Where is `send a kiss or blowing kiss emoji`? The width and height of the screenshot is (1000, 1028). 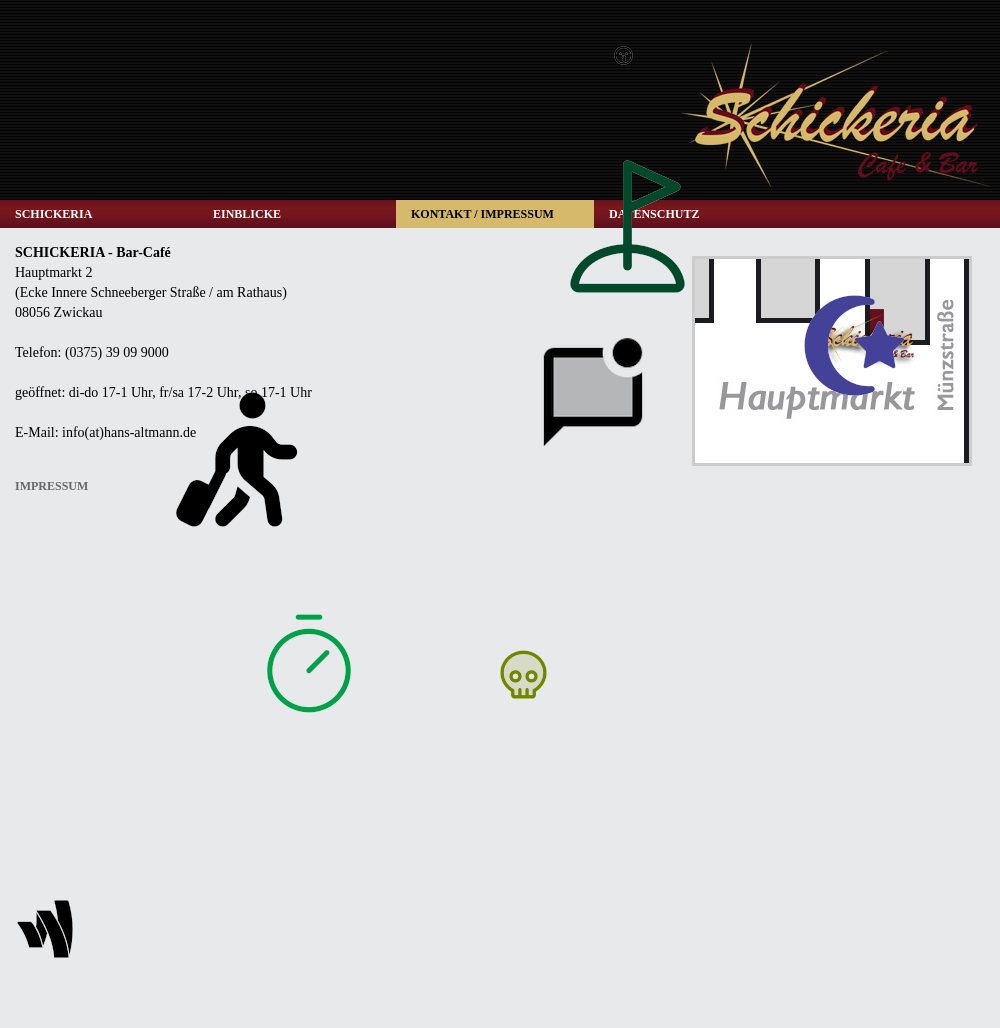
send a kiss or blowing kiss emoji is located at coordinates (623, 55).